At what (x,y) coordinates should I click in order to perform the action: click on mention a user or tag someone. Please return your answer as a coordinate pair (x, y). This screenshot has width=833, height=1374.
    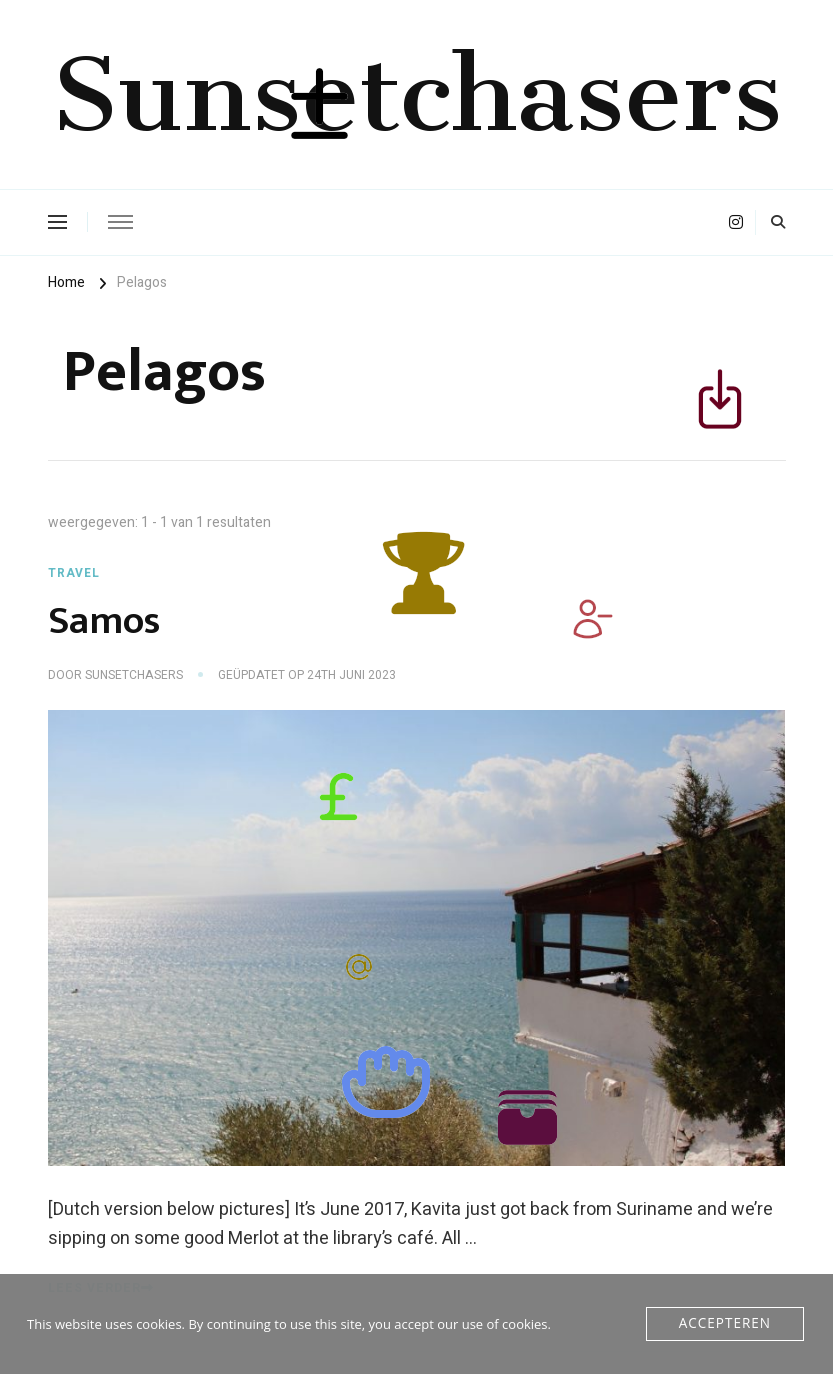
    Looking at the image, I should click on (359, 967).